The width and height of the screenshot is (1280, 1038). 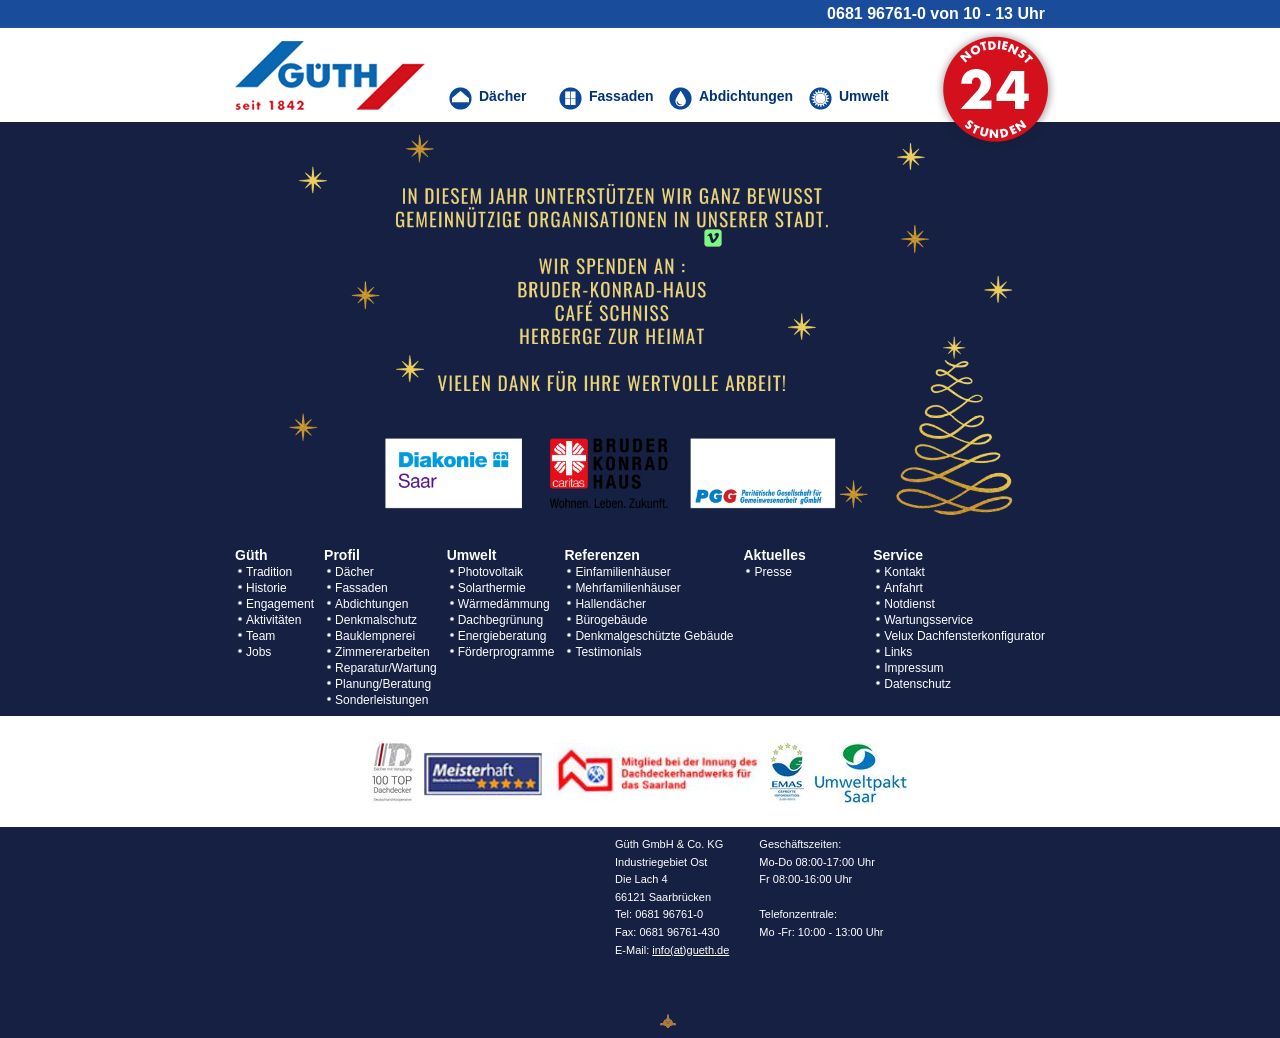 What do you see at coordinates (668, 1021) in the screenshot?
I see `galactic senate logo from star wars` at bounding box center [668, 1021].